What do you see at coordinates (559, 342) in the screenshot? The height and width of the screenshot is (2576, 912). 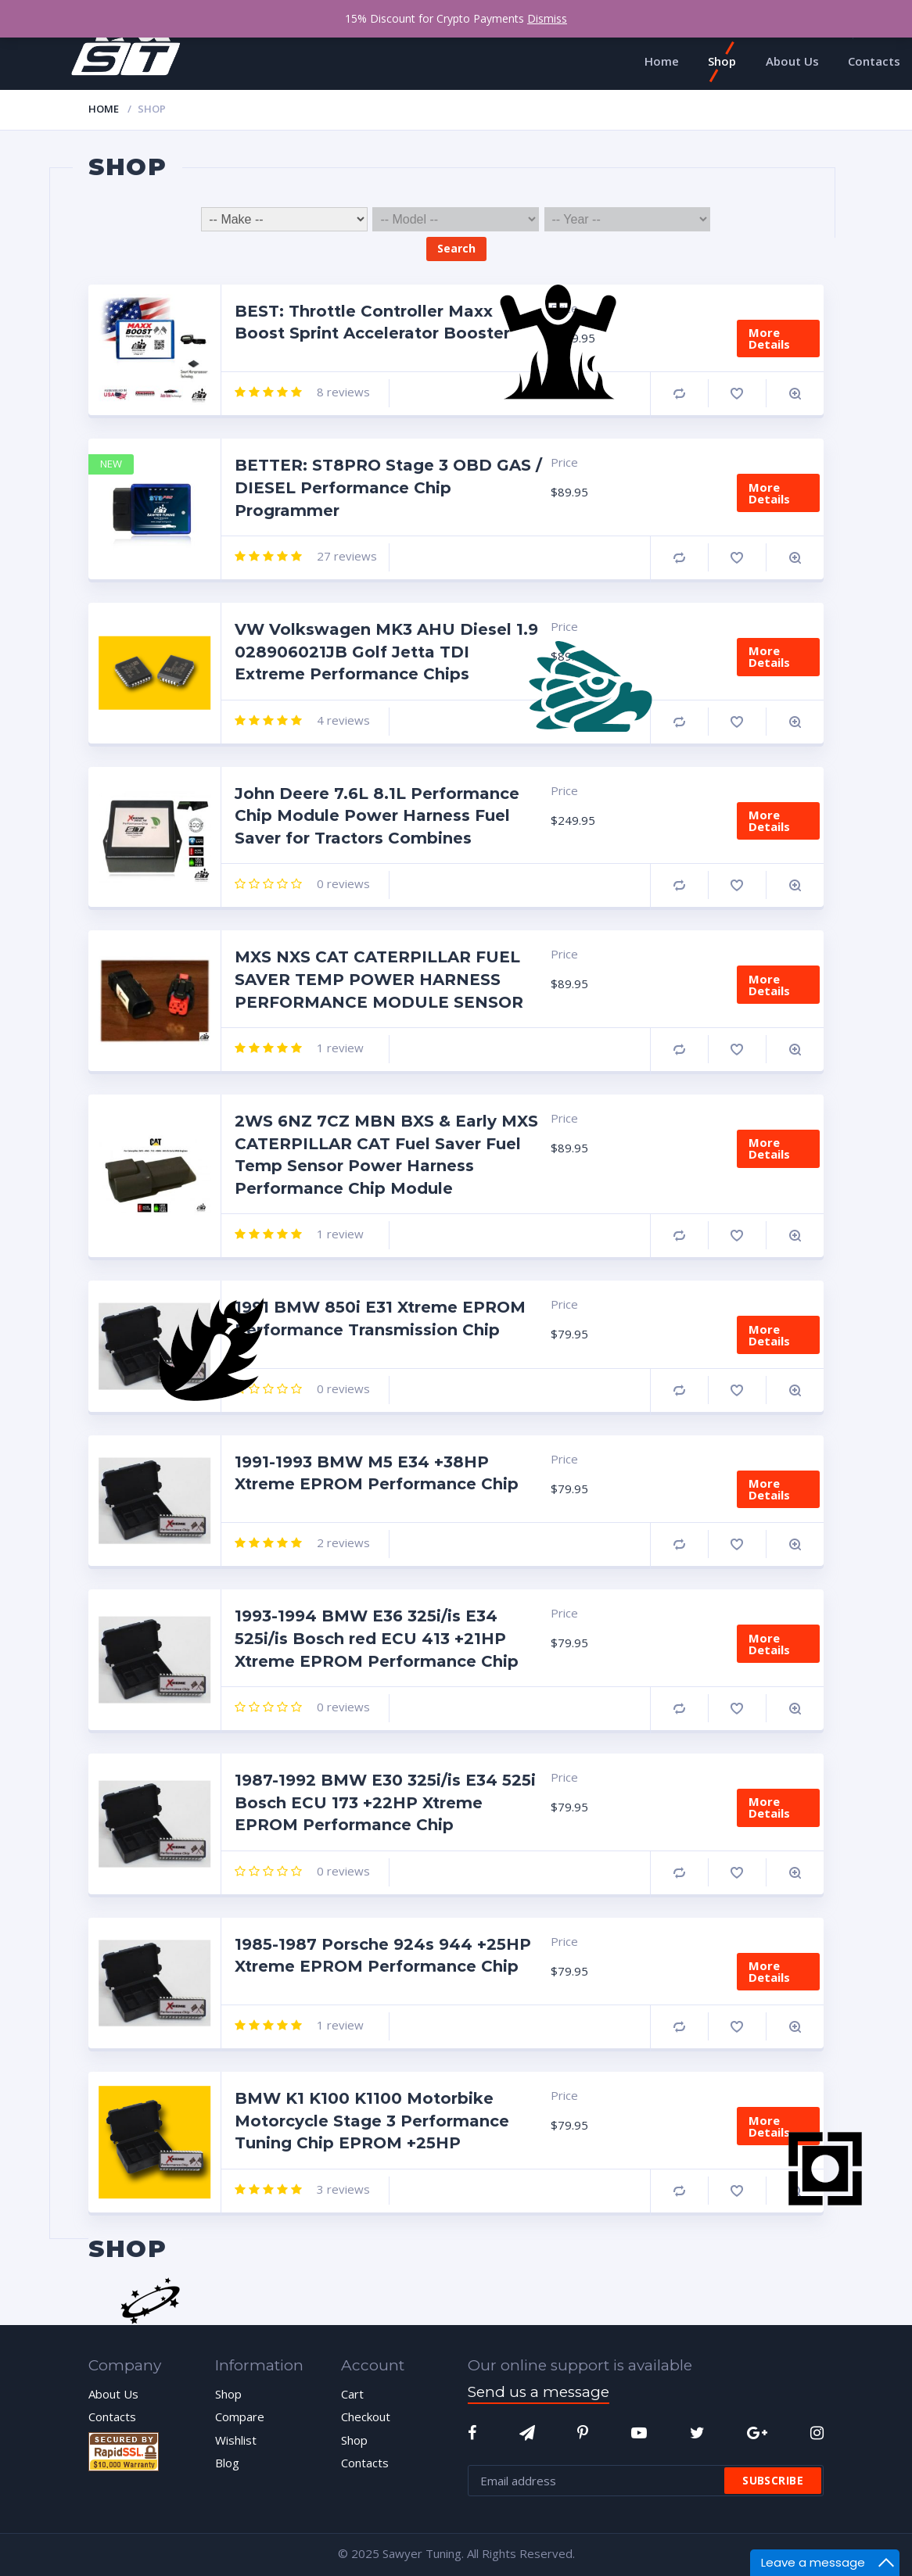 I see `summon or activate ifrit character` at bounding box center [559, 342].